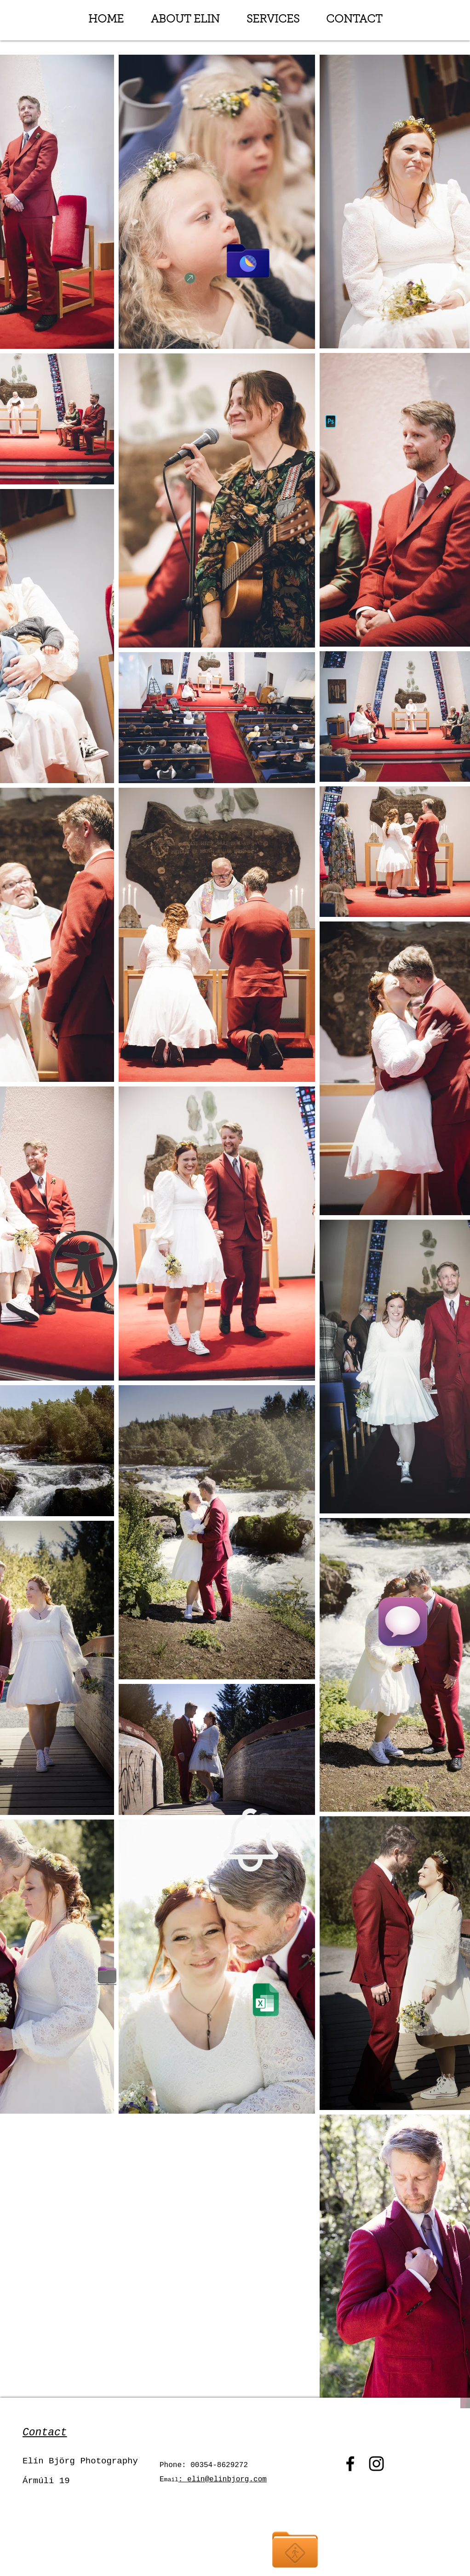  What do you see at coordinates (83, 1264) in the screenshot?
I see `access accessibility settings` at bounding box center [83, 1264].